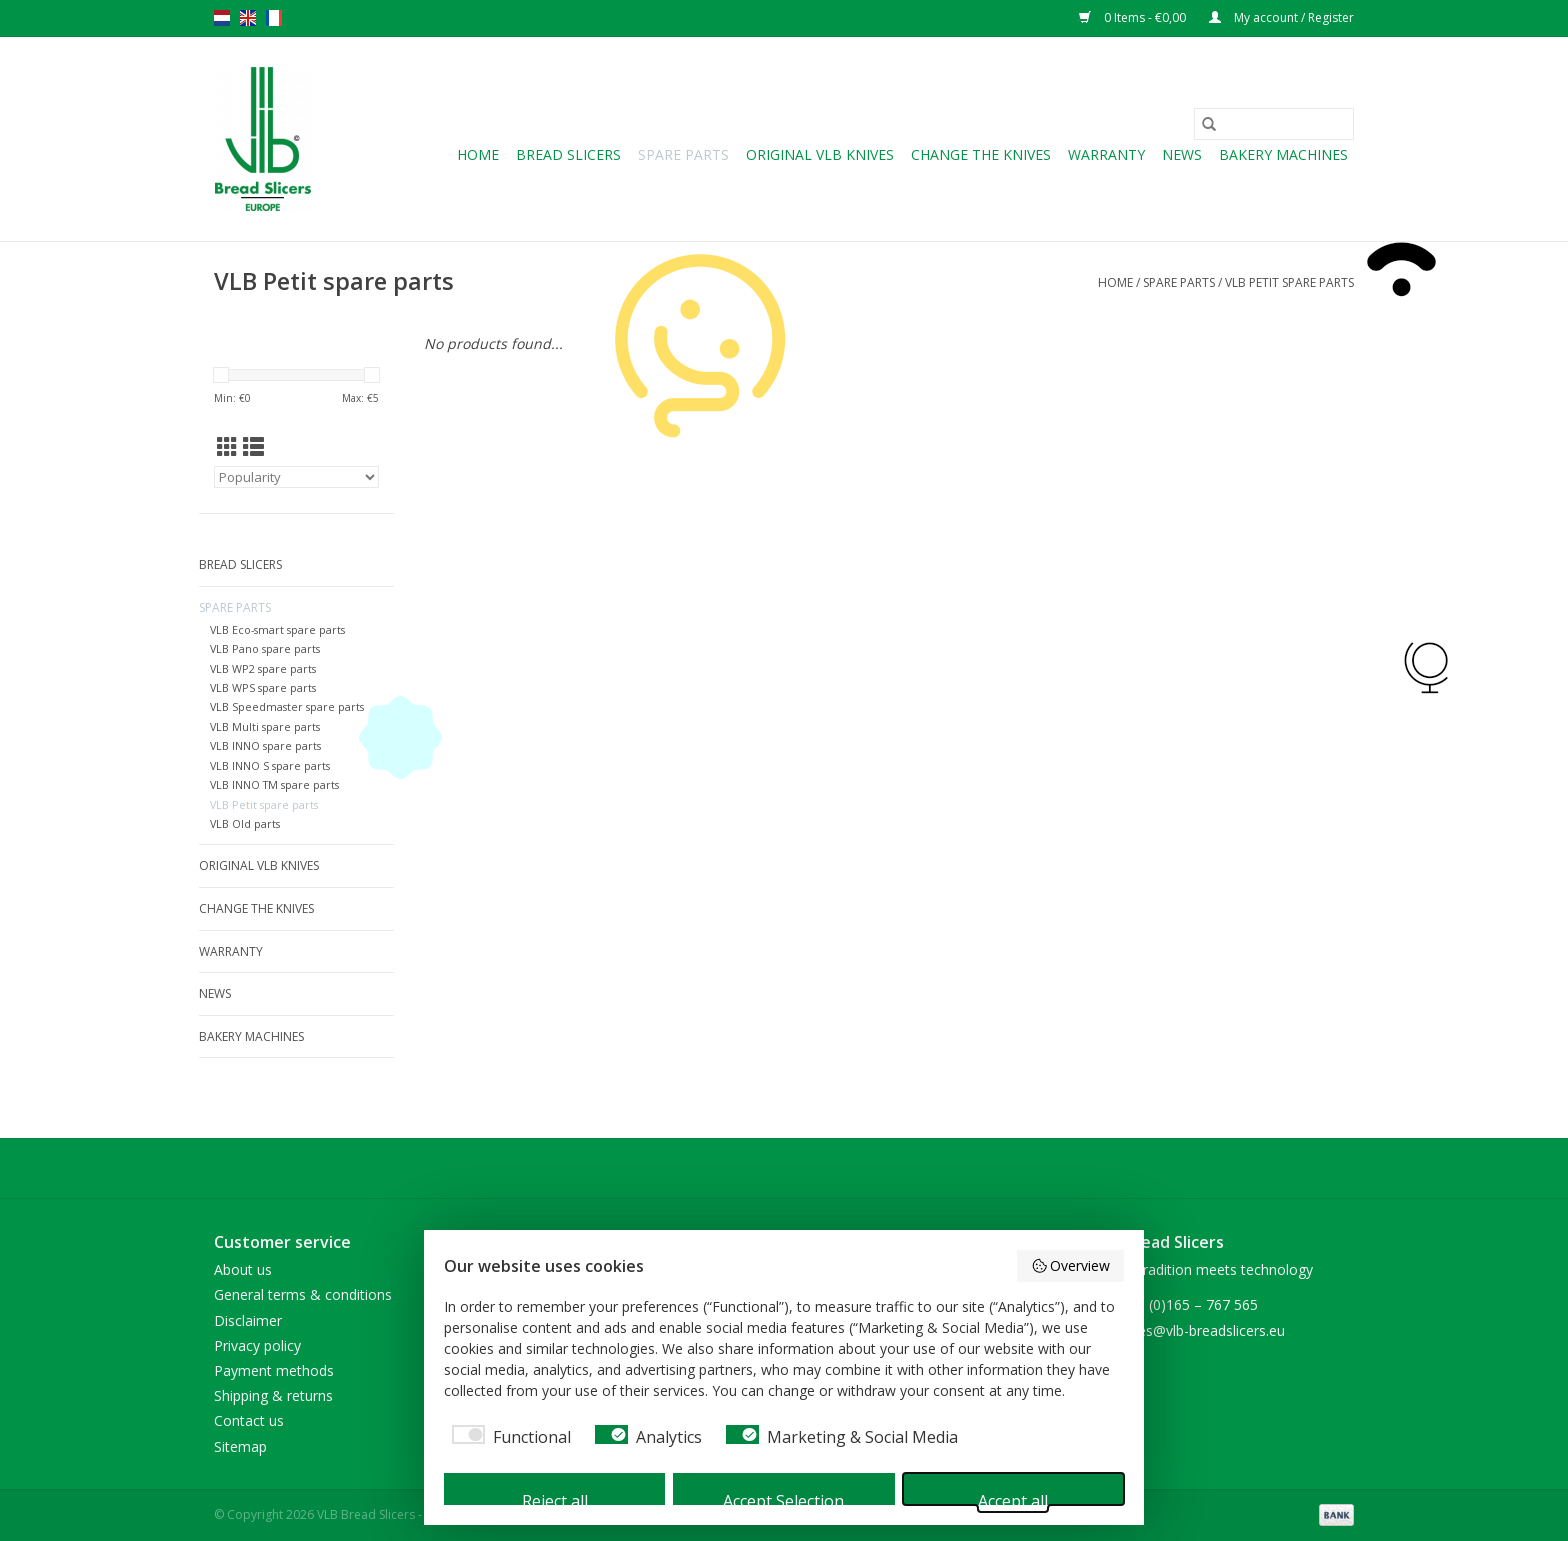 Image resolution: width=1568 pixels, height=1541 pixels. What do you see at coordinates (400, 737) in the screenshot?
I see `indicates a verified or certified status` at bounding box center [400, 737].